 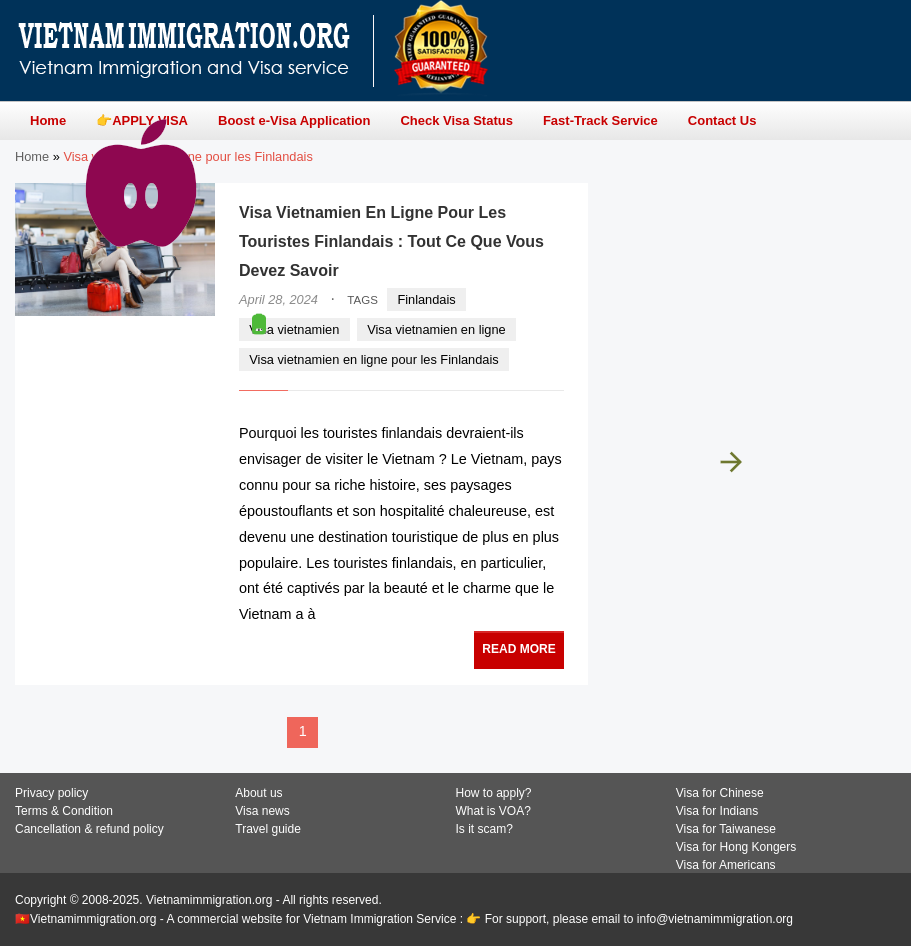 I want to click on navigate to the next item or screen, so click(x=731, y=462).